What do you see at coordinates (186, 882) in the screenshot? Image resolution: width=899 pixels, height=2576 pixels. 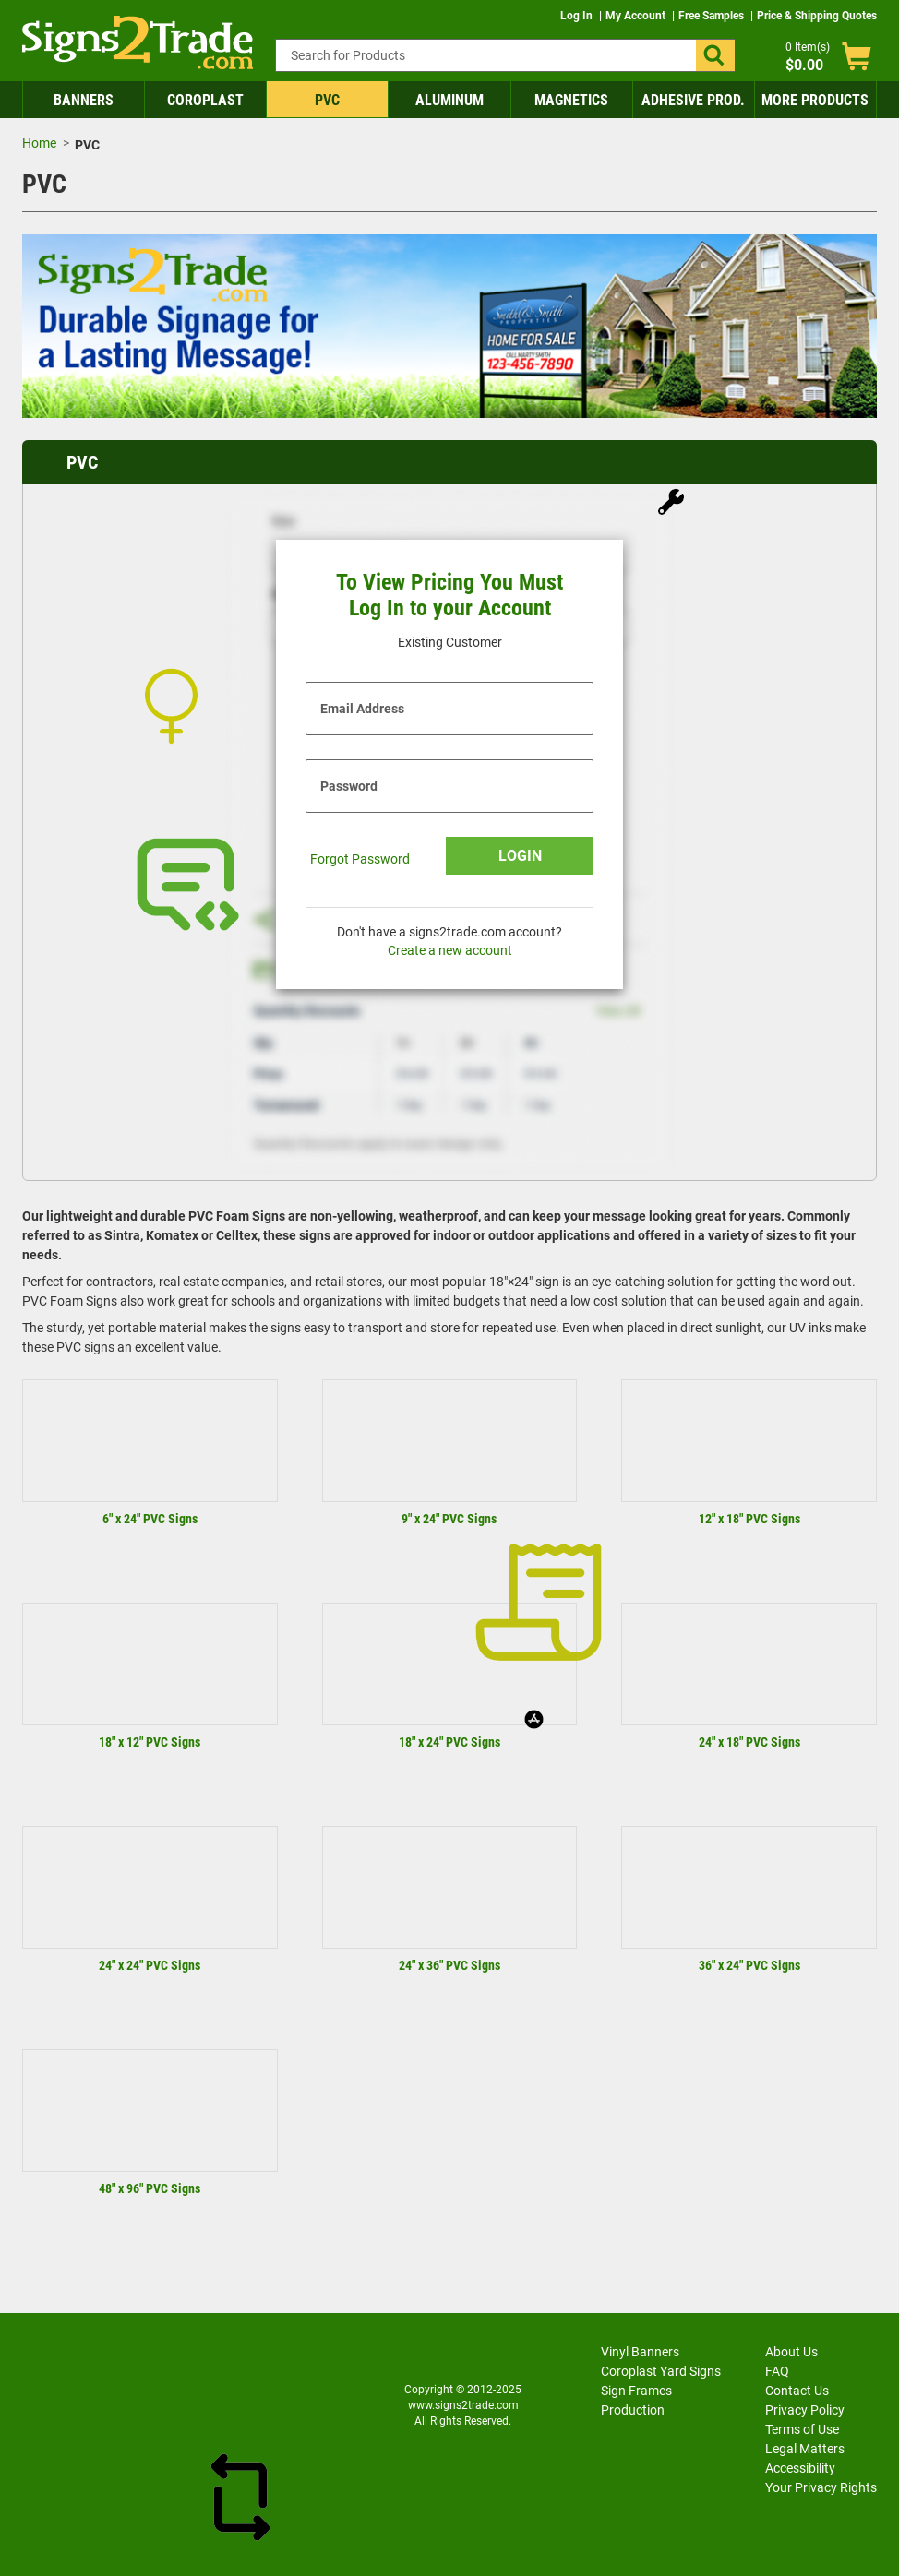 I see `view code snippets in messages` at bounding box center [186, 882].